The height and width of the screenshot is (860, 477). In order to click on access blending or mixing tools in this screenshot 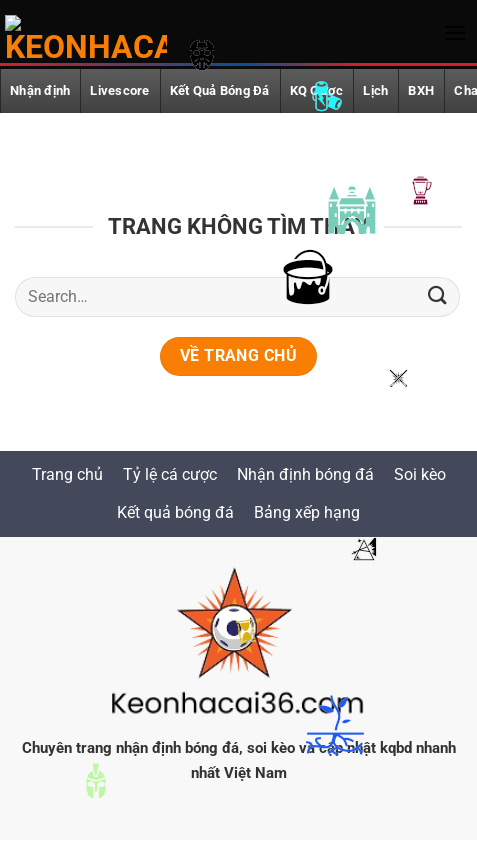, I will do `click(420, 190)`.